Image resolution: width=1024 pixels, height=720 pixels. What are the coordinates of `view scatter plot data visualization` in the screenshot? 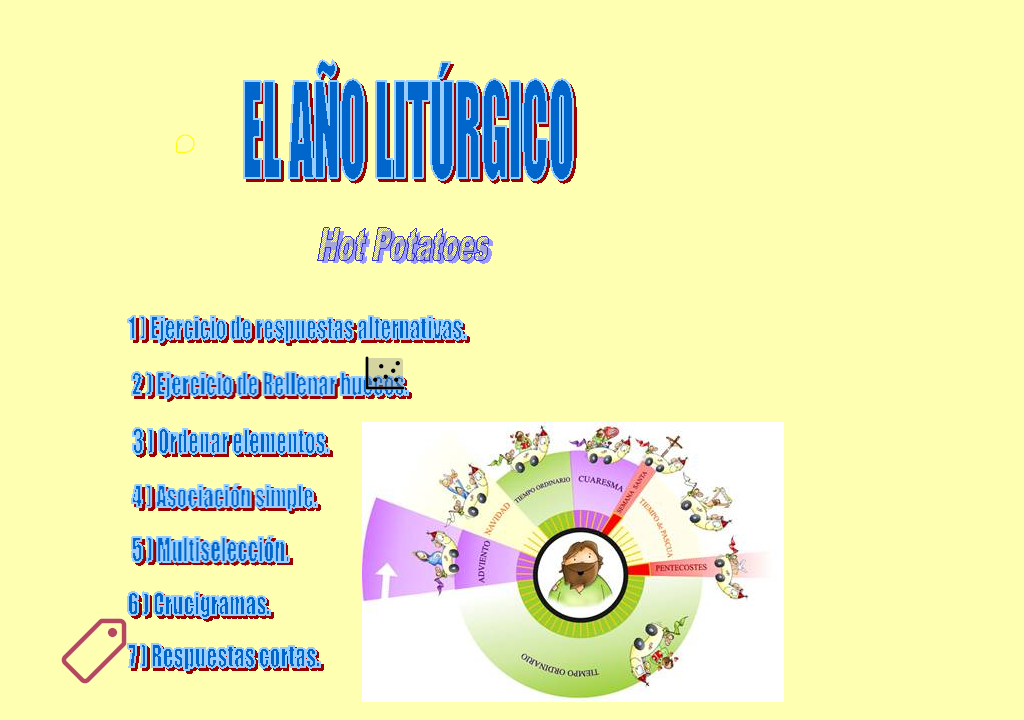 It's located at (385, 373).